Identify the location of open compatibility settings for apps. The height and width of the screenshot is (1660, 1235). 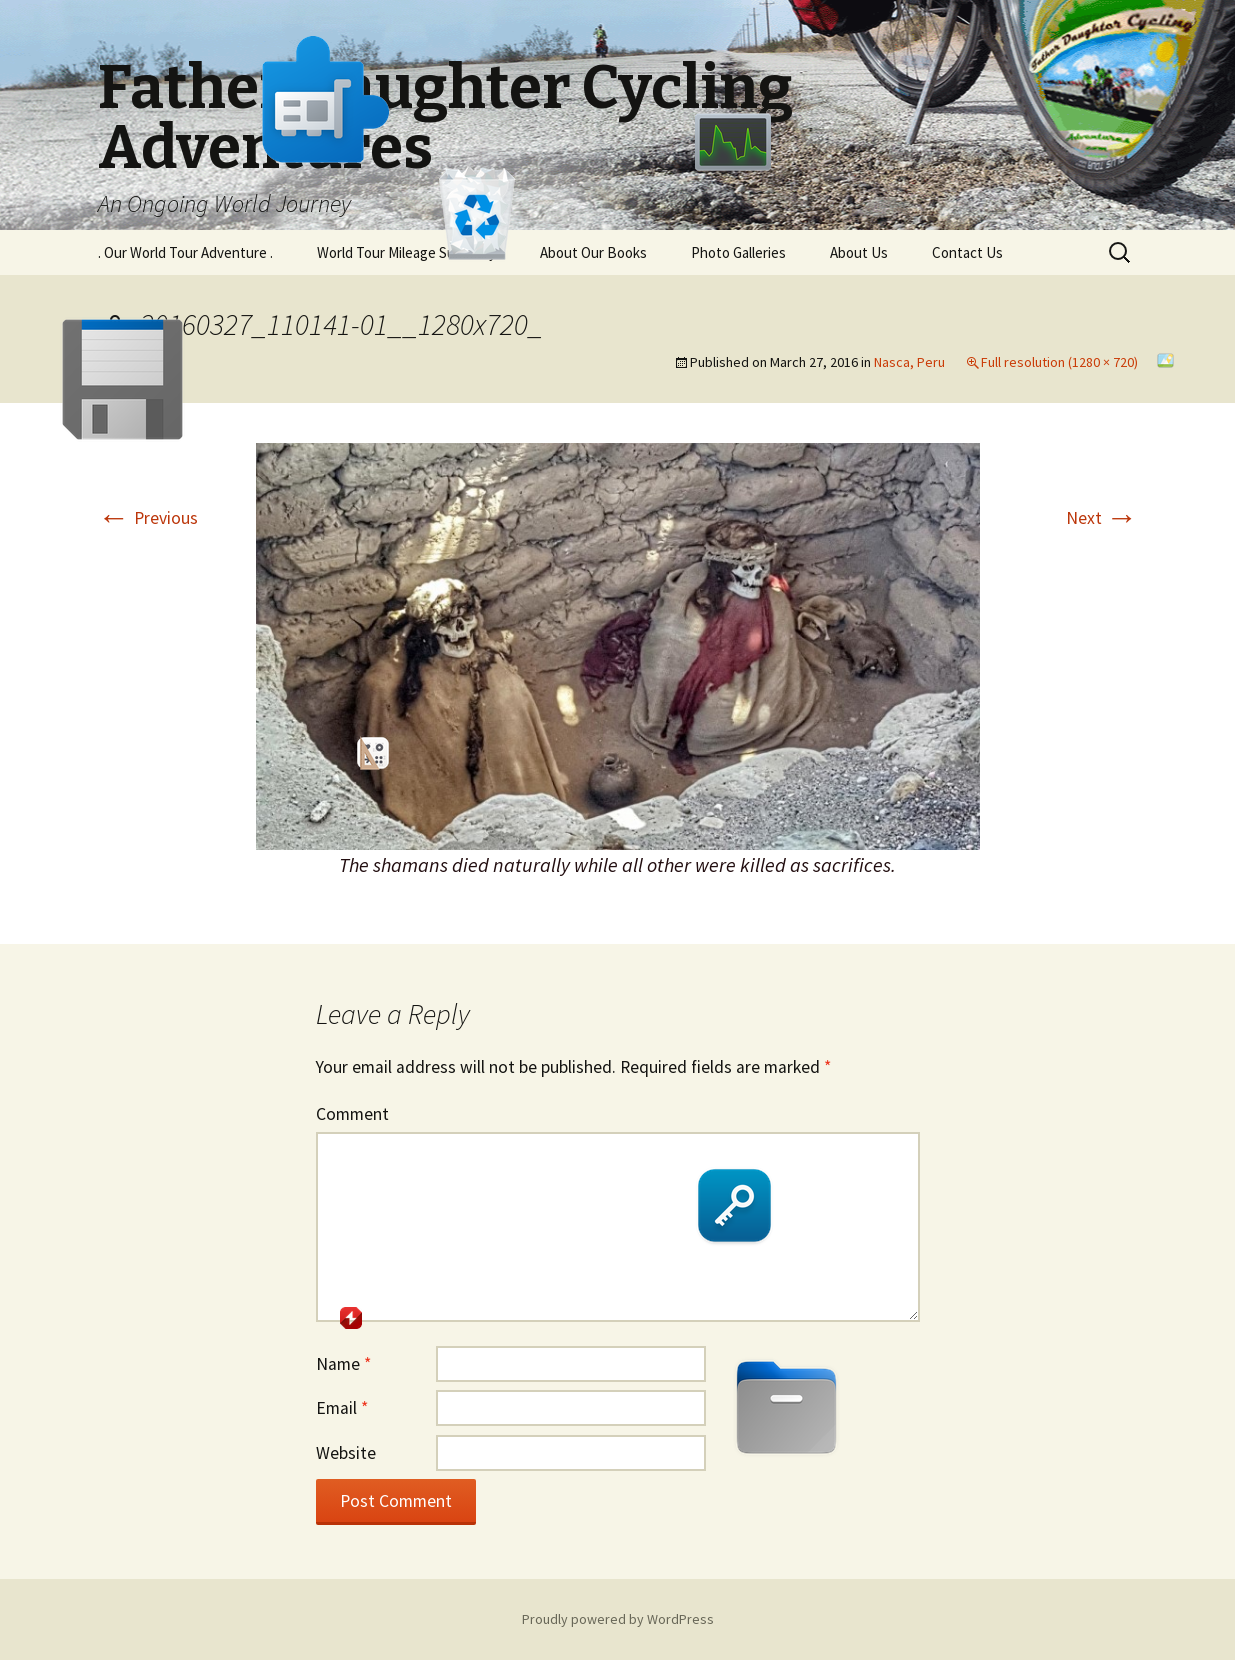
(321, 103).